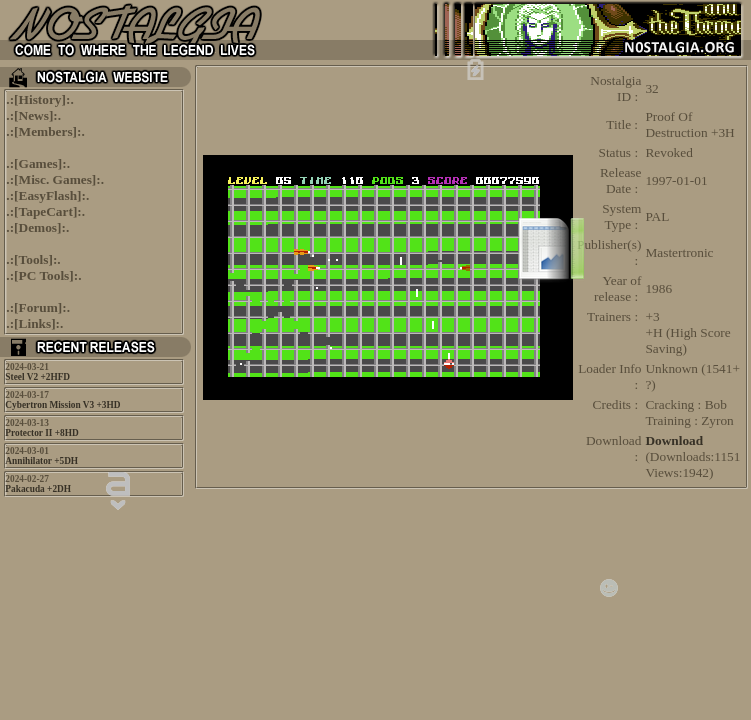 The width and height of the screenshot is (751, 720). I want to click on indicates battery is fully charged, so click(475, 69).